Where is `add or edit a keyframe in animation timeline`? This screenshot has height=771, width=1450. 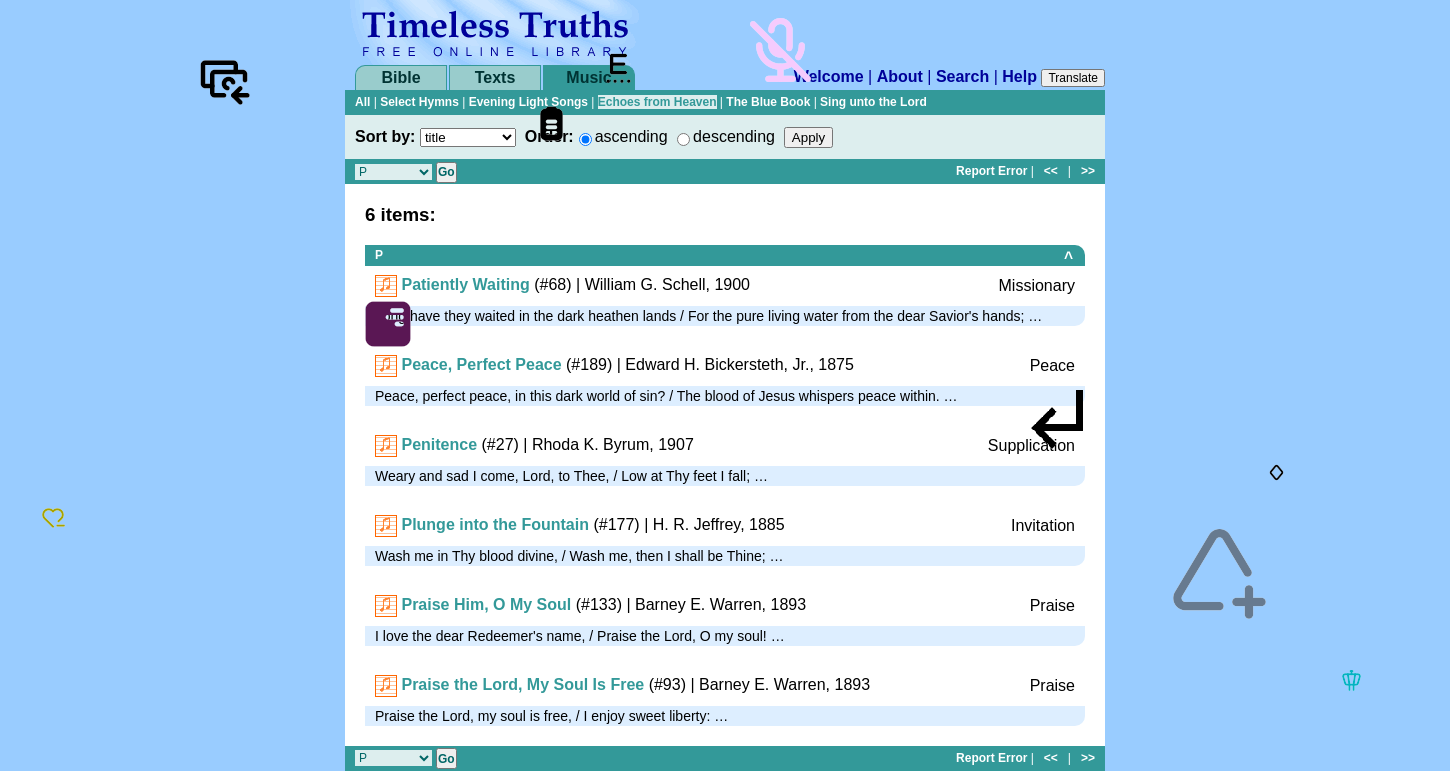
add or edit a keyframe in animation timeline is located at coordinates (1276, 472).